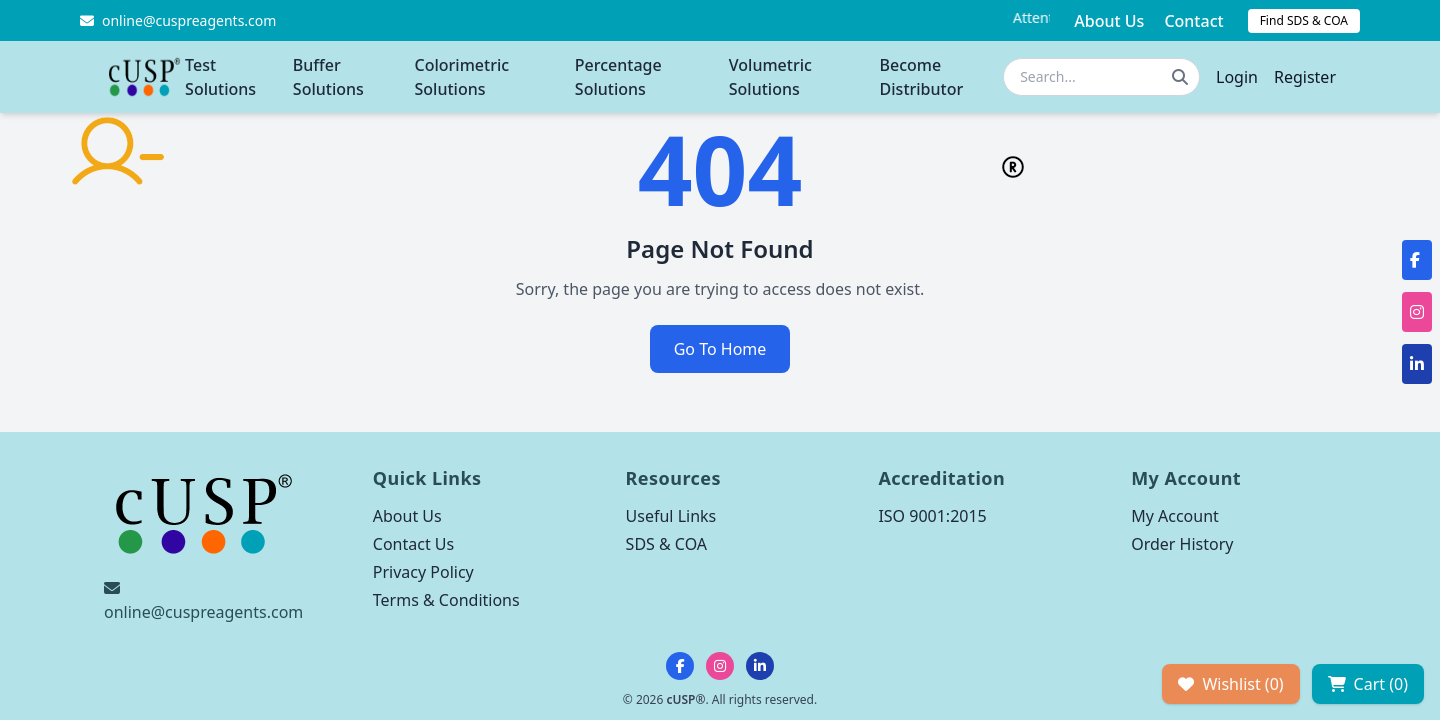 The width and height of the screenshot is (1440, 720). Describe the element at coordinates (115, 154) in the screenshot. I see `remove a user or contact` at that location.